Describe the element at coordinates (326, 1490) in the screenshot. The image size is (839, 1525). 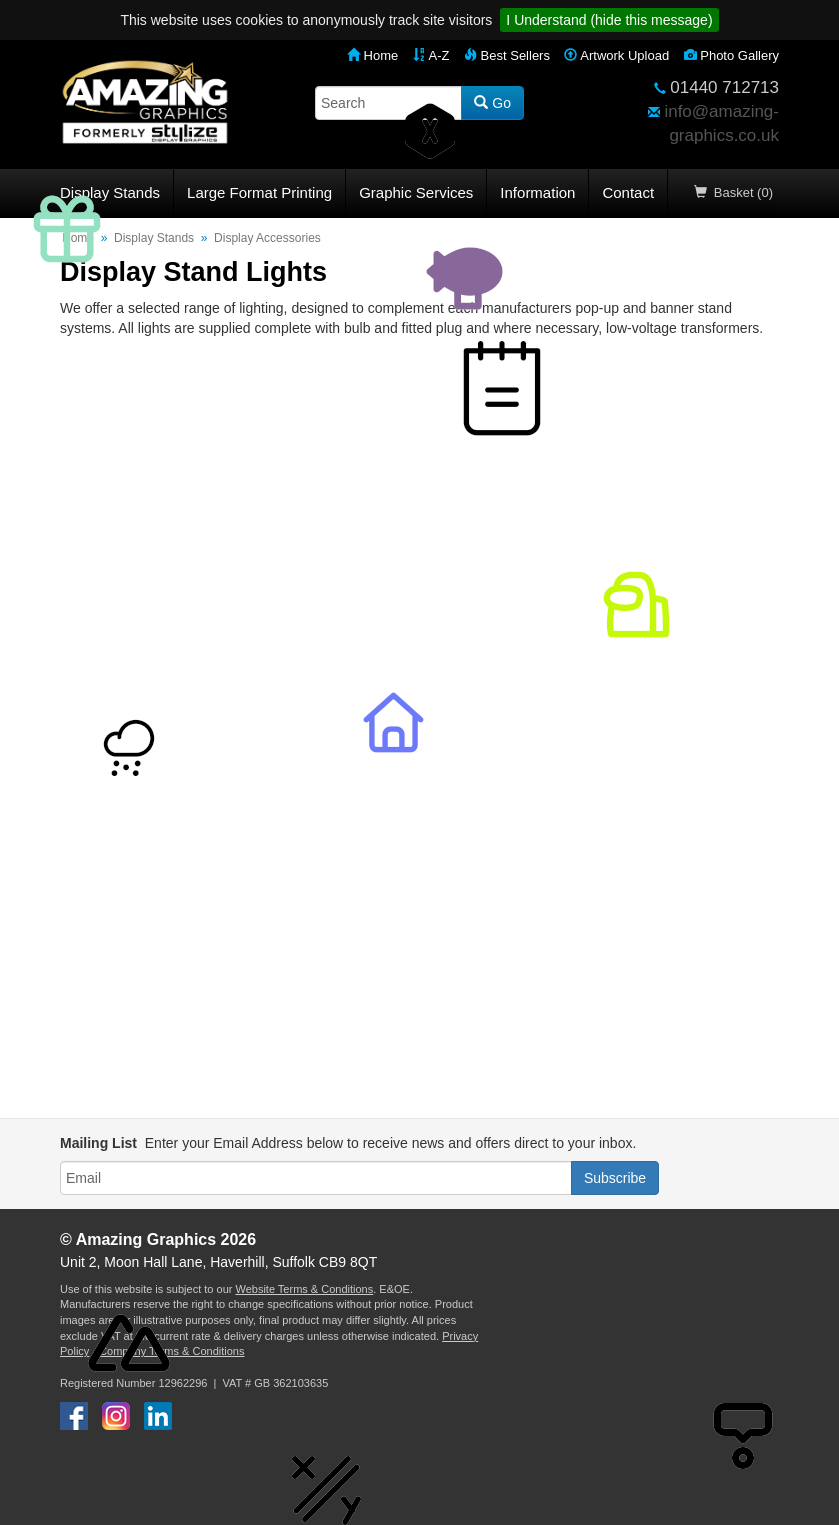
I see `perform floor division operation (x ÷ y rounded down)` at that location.